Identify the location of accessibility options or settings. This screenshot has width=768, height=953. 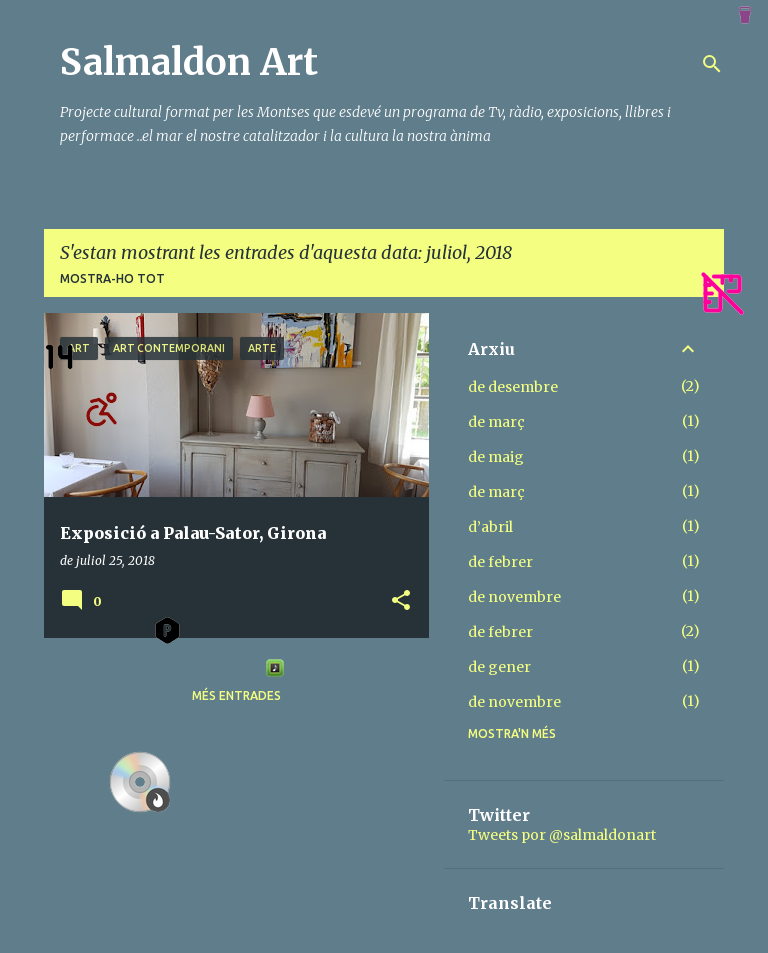
(102, 408).